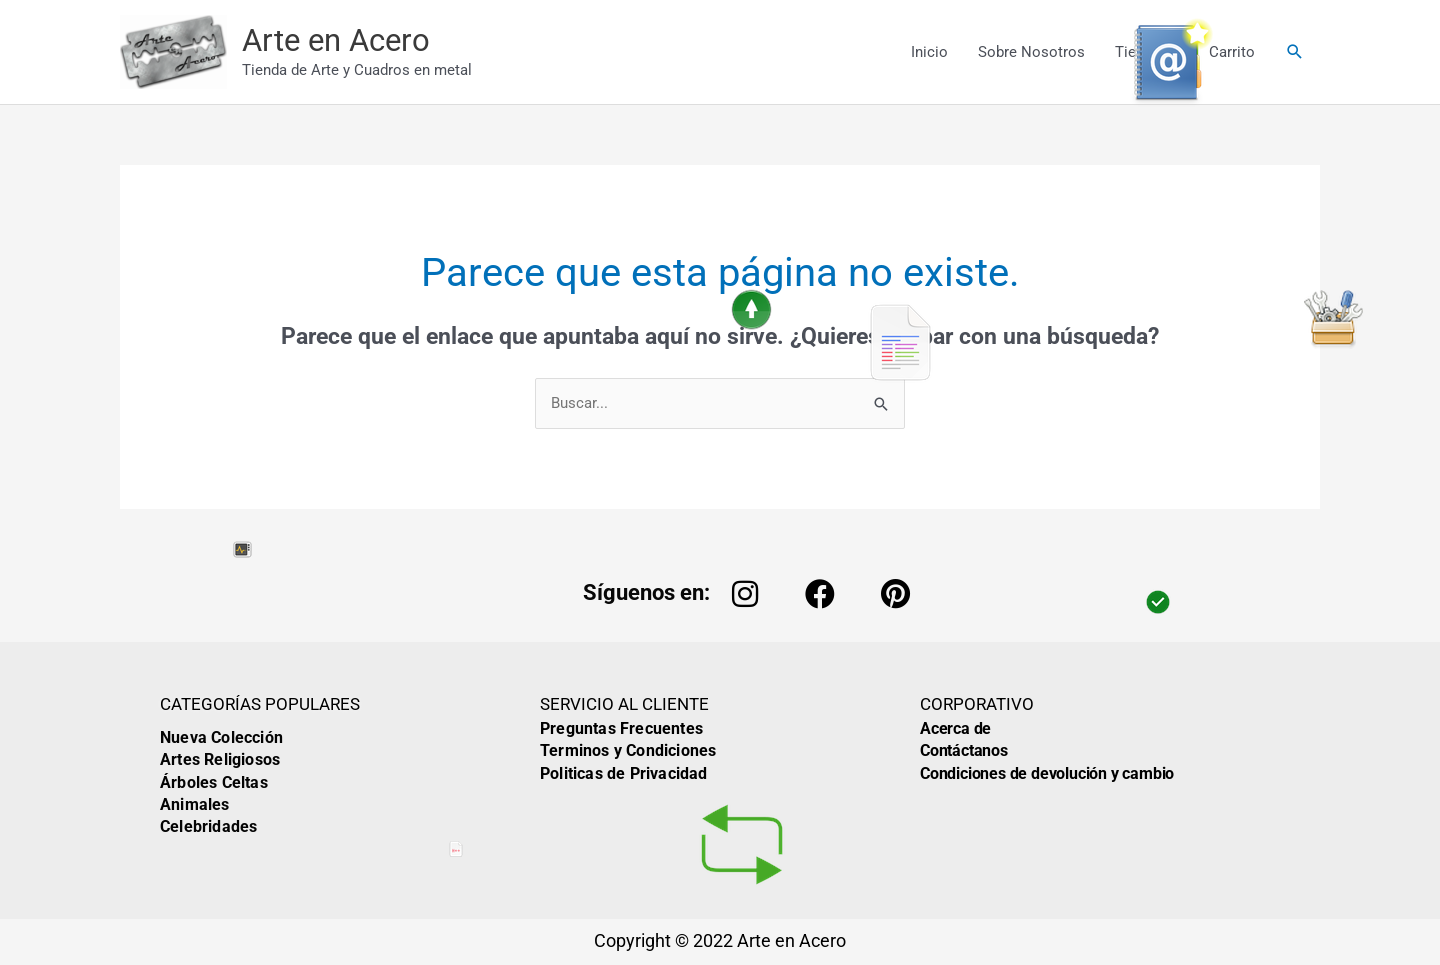 The width and height of the screenshot is (1440, 965). What do you see at coordinates (242, 549) in the screenshot?
I see `open system monitor application` at bounding box center [242, 549].